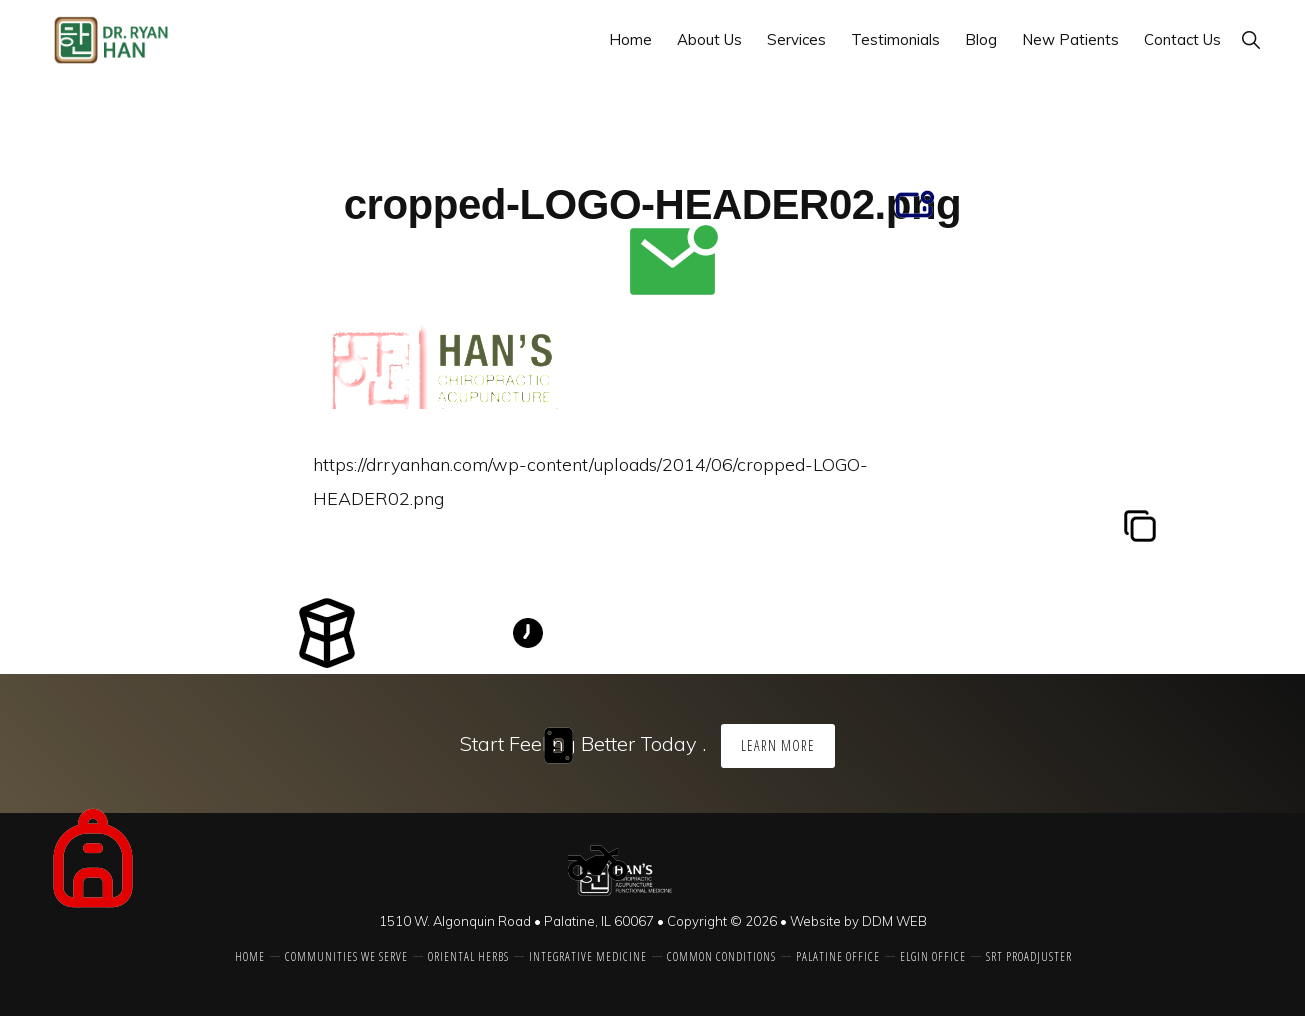 The width and height of the screenshot is (1305, 1016). What do you see at coordinates (528, 633) in the screenshot?
I see `indicates the current time is 7 o'clock` at bounding box center [528, 633].